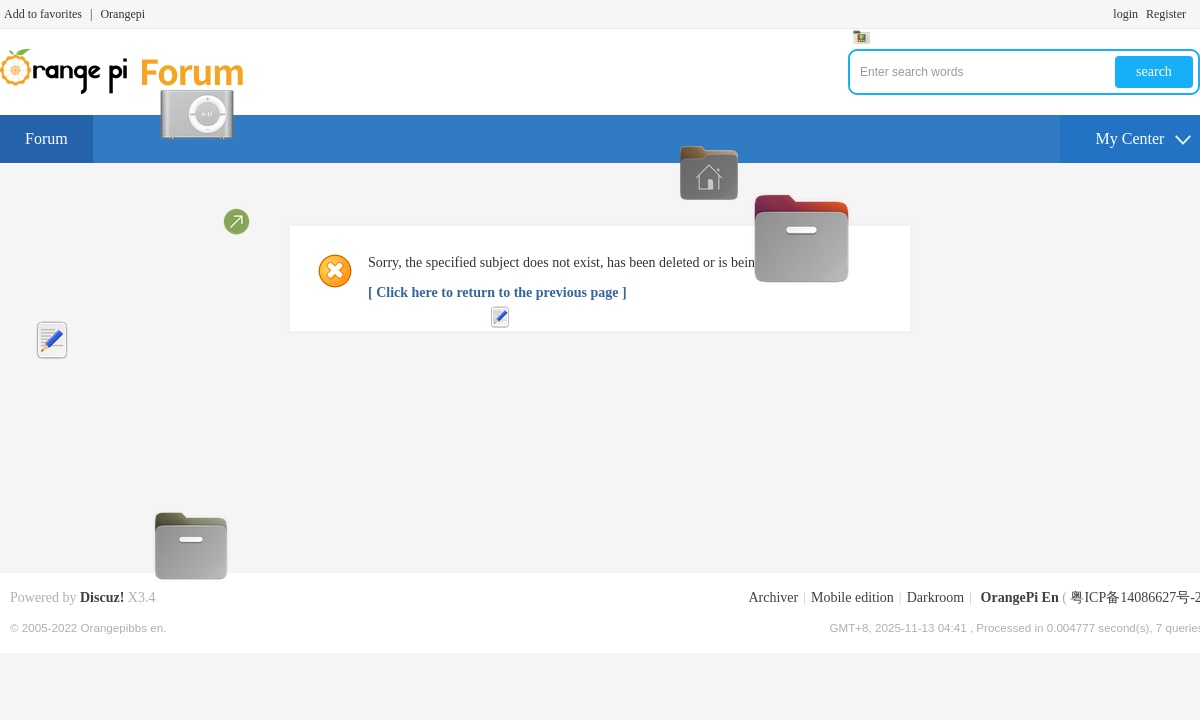 This screenshot has height=720, width=1200. I want to click on open the software learning center, so click(500, 317).